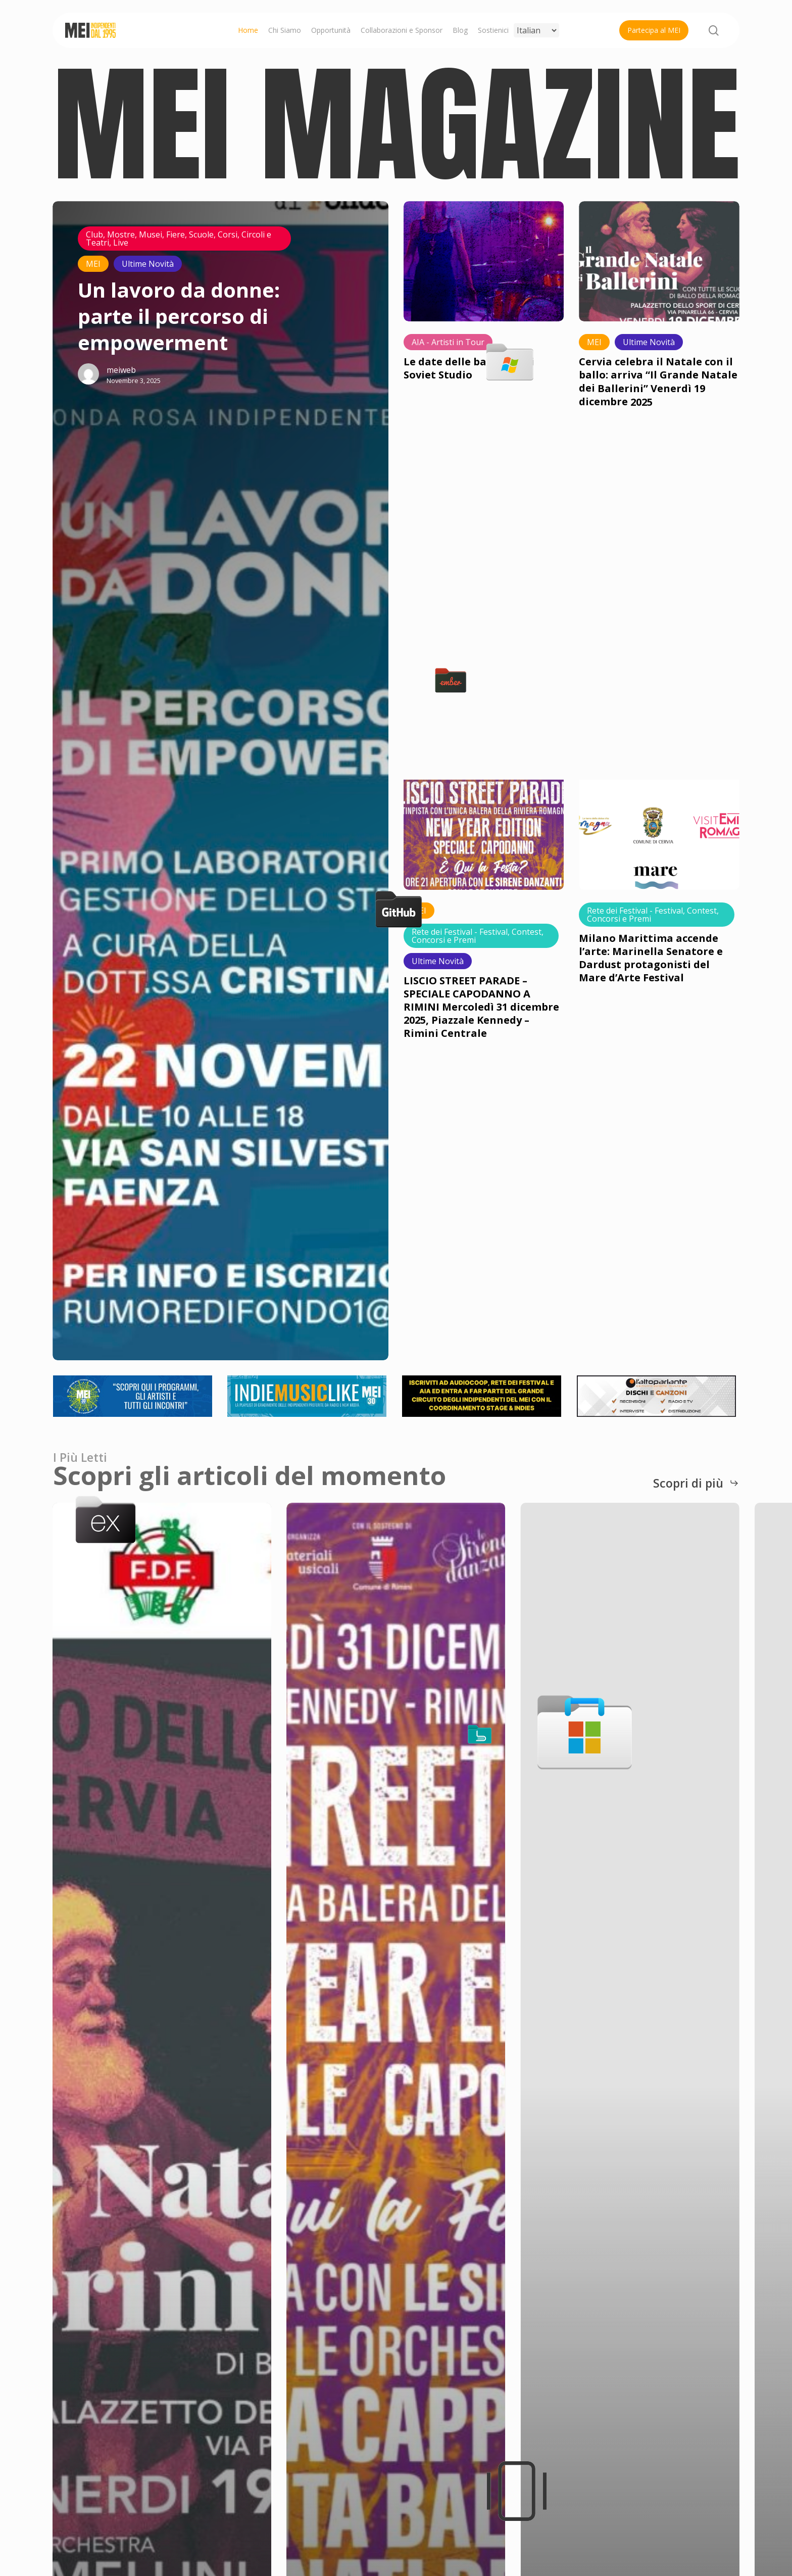 The height and width of the screenshot is (2576, 792). I want to click on open github repositories folder, so click(399, 911).